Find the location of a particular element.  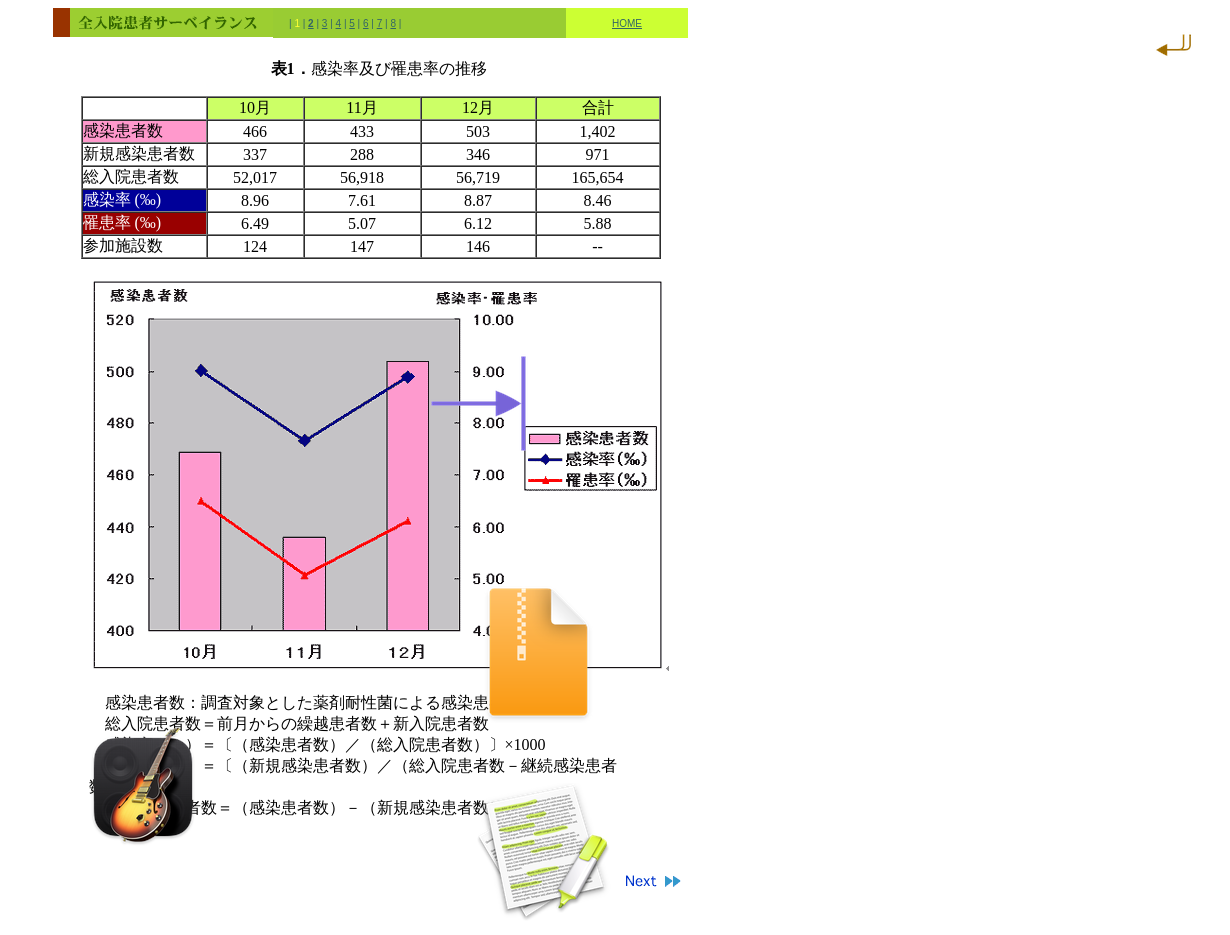

summarize or highlight key points in a document is located at coordinates (546, 851).